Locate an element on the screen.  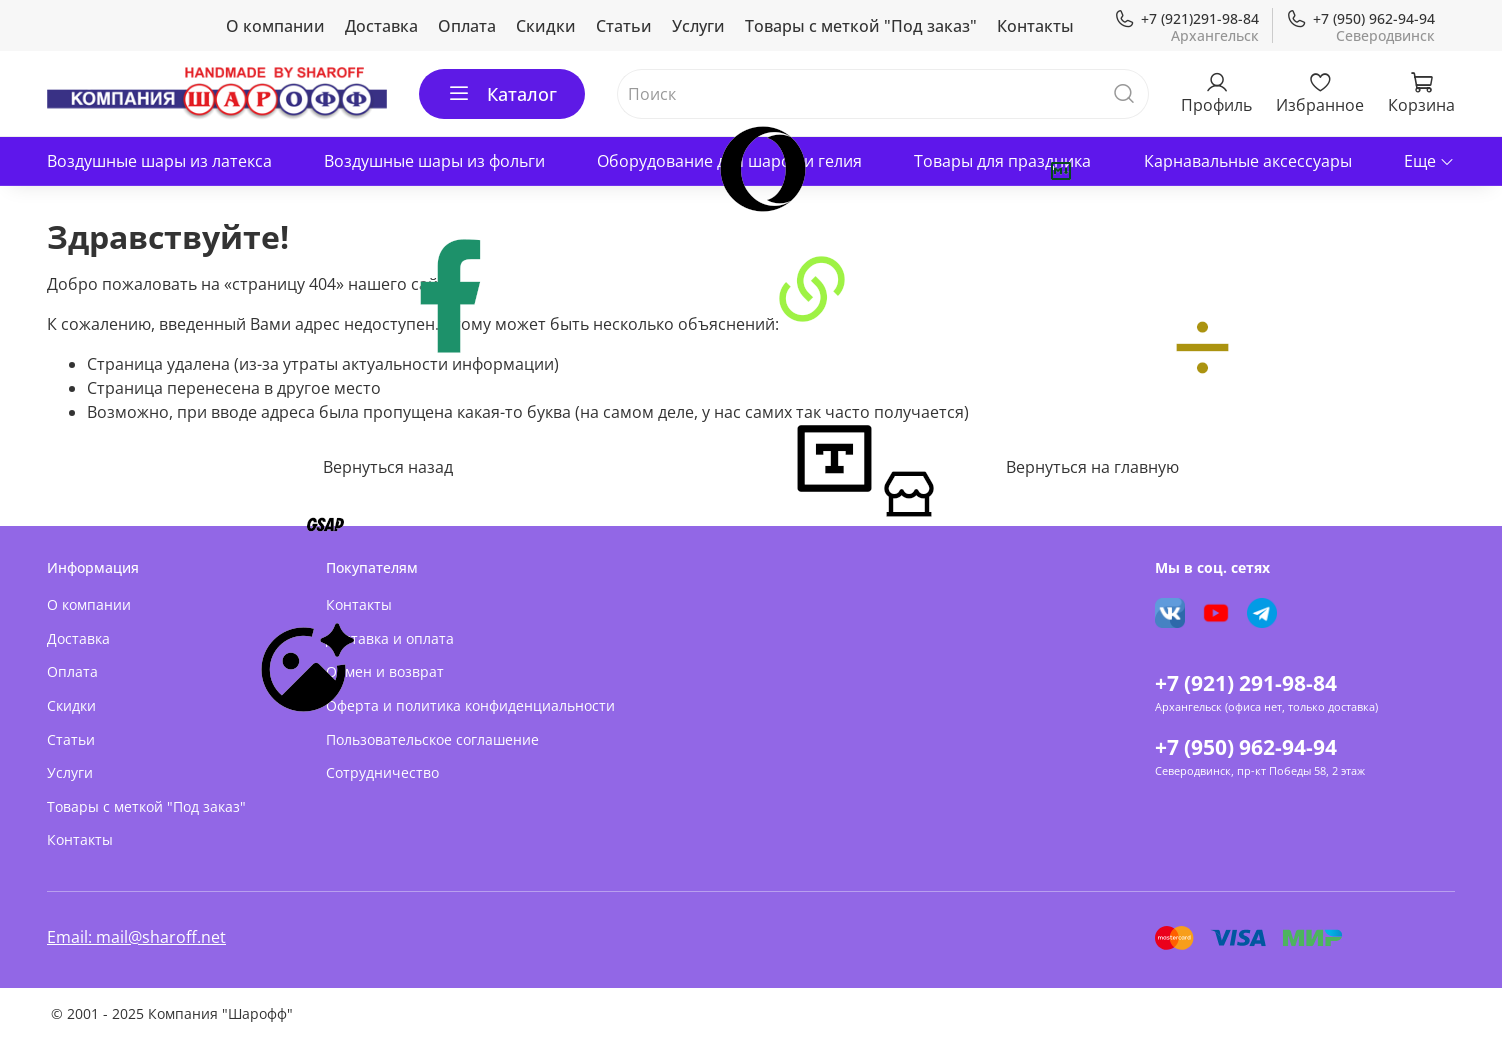
GSAP (GreenSock Animation Platform) brand logo is located at coordinates (325, 524).